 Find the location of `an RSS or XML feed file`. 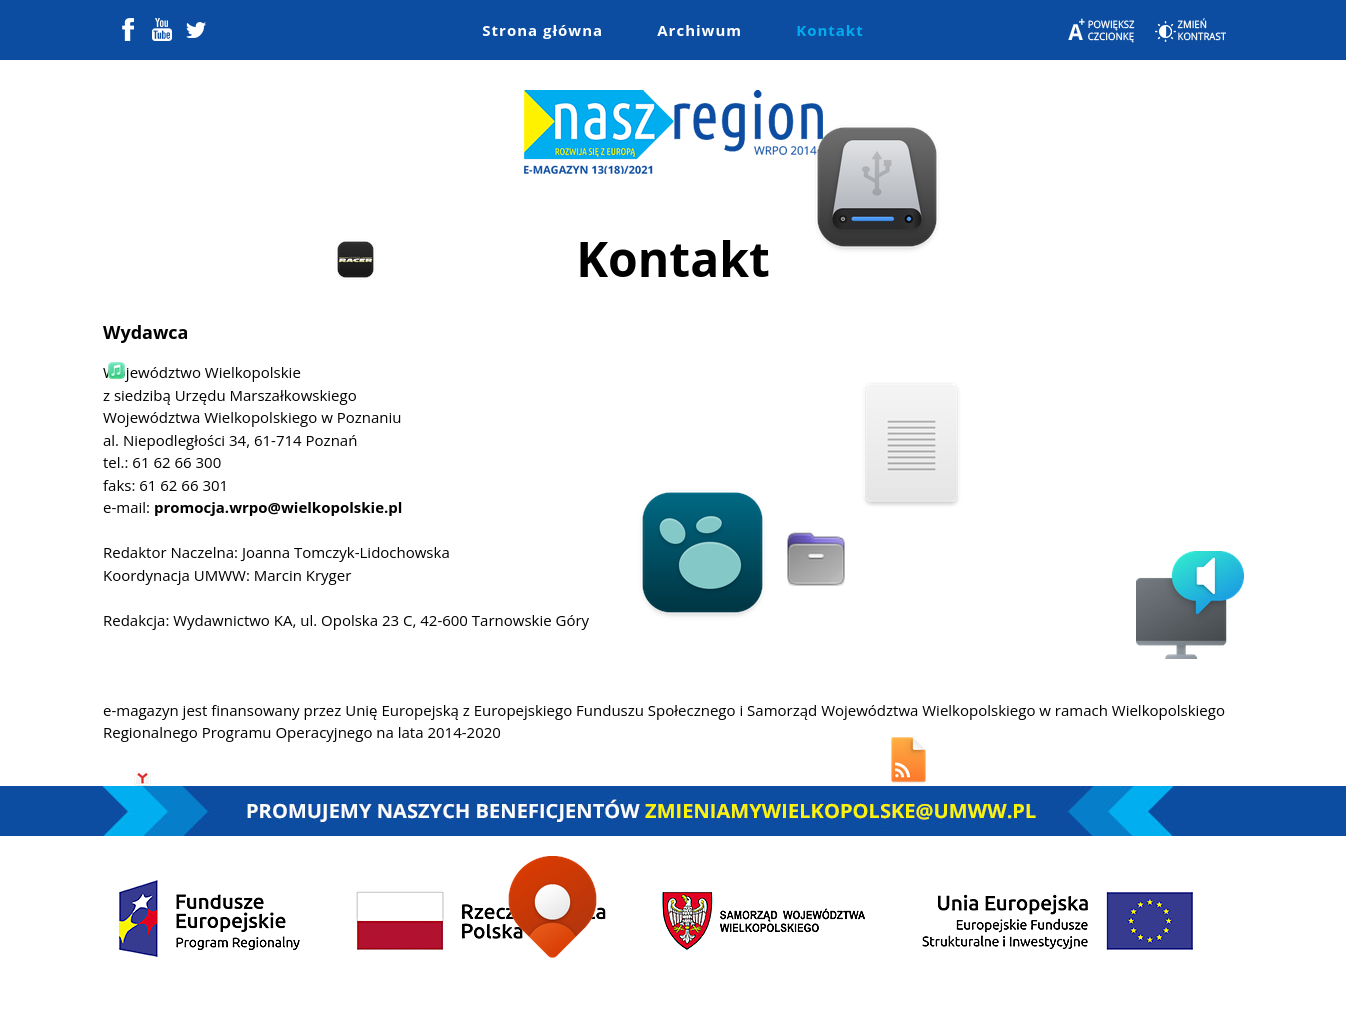

an RSS or XML feed file is located at coordinates (908, 759).